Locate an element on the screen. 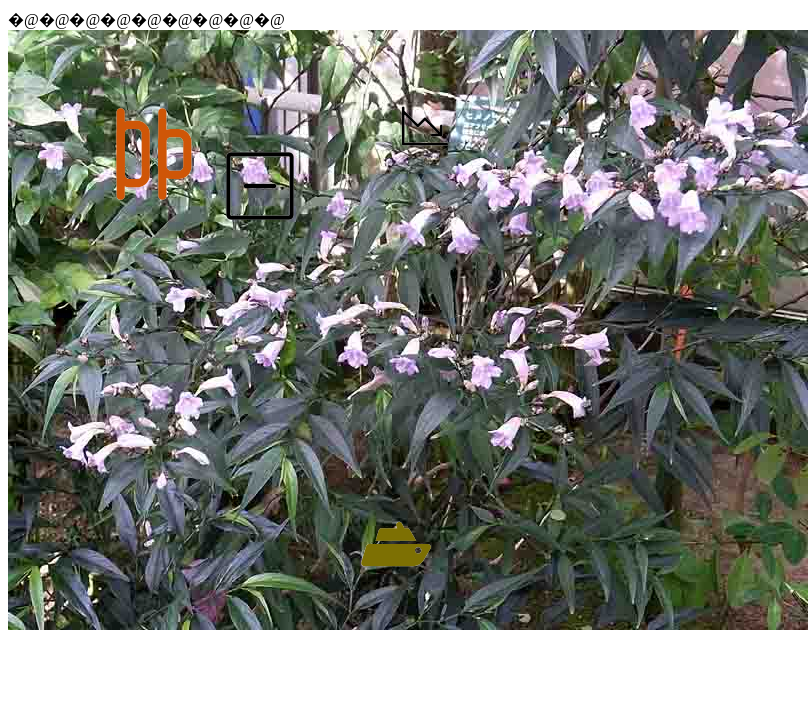  remove or collapse an item is located at coordinates (260, 186).